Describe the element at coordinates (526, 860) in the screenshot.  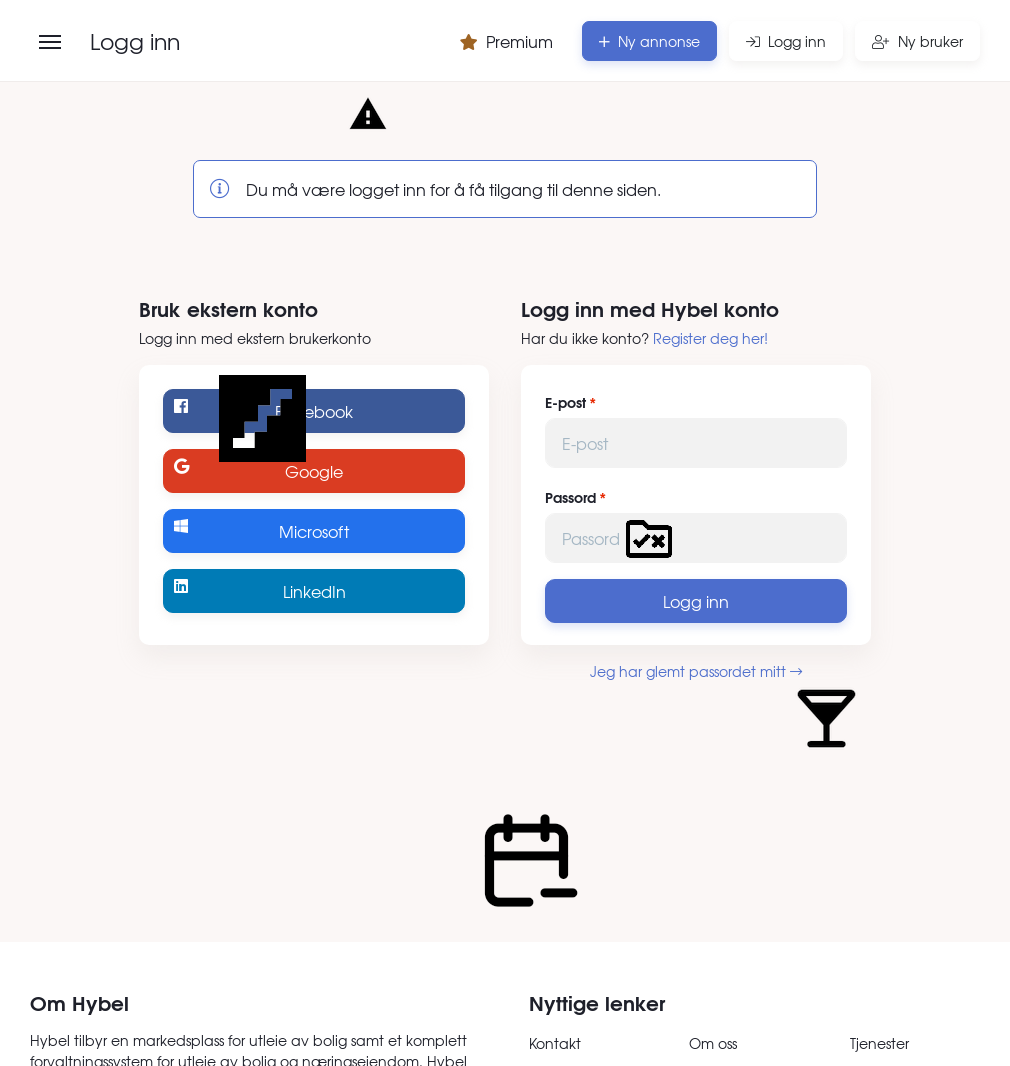
I see `remove an event from your calendar` at that location.